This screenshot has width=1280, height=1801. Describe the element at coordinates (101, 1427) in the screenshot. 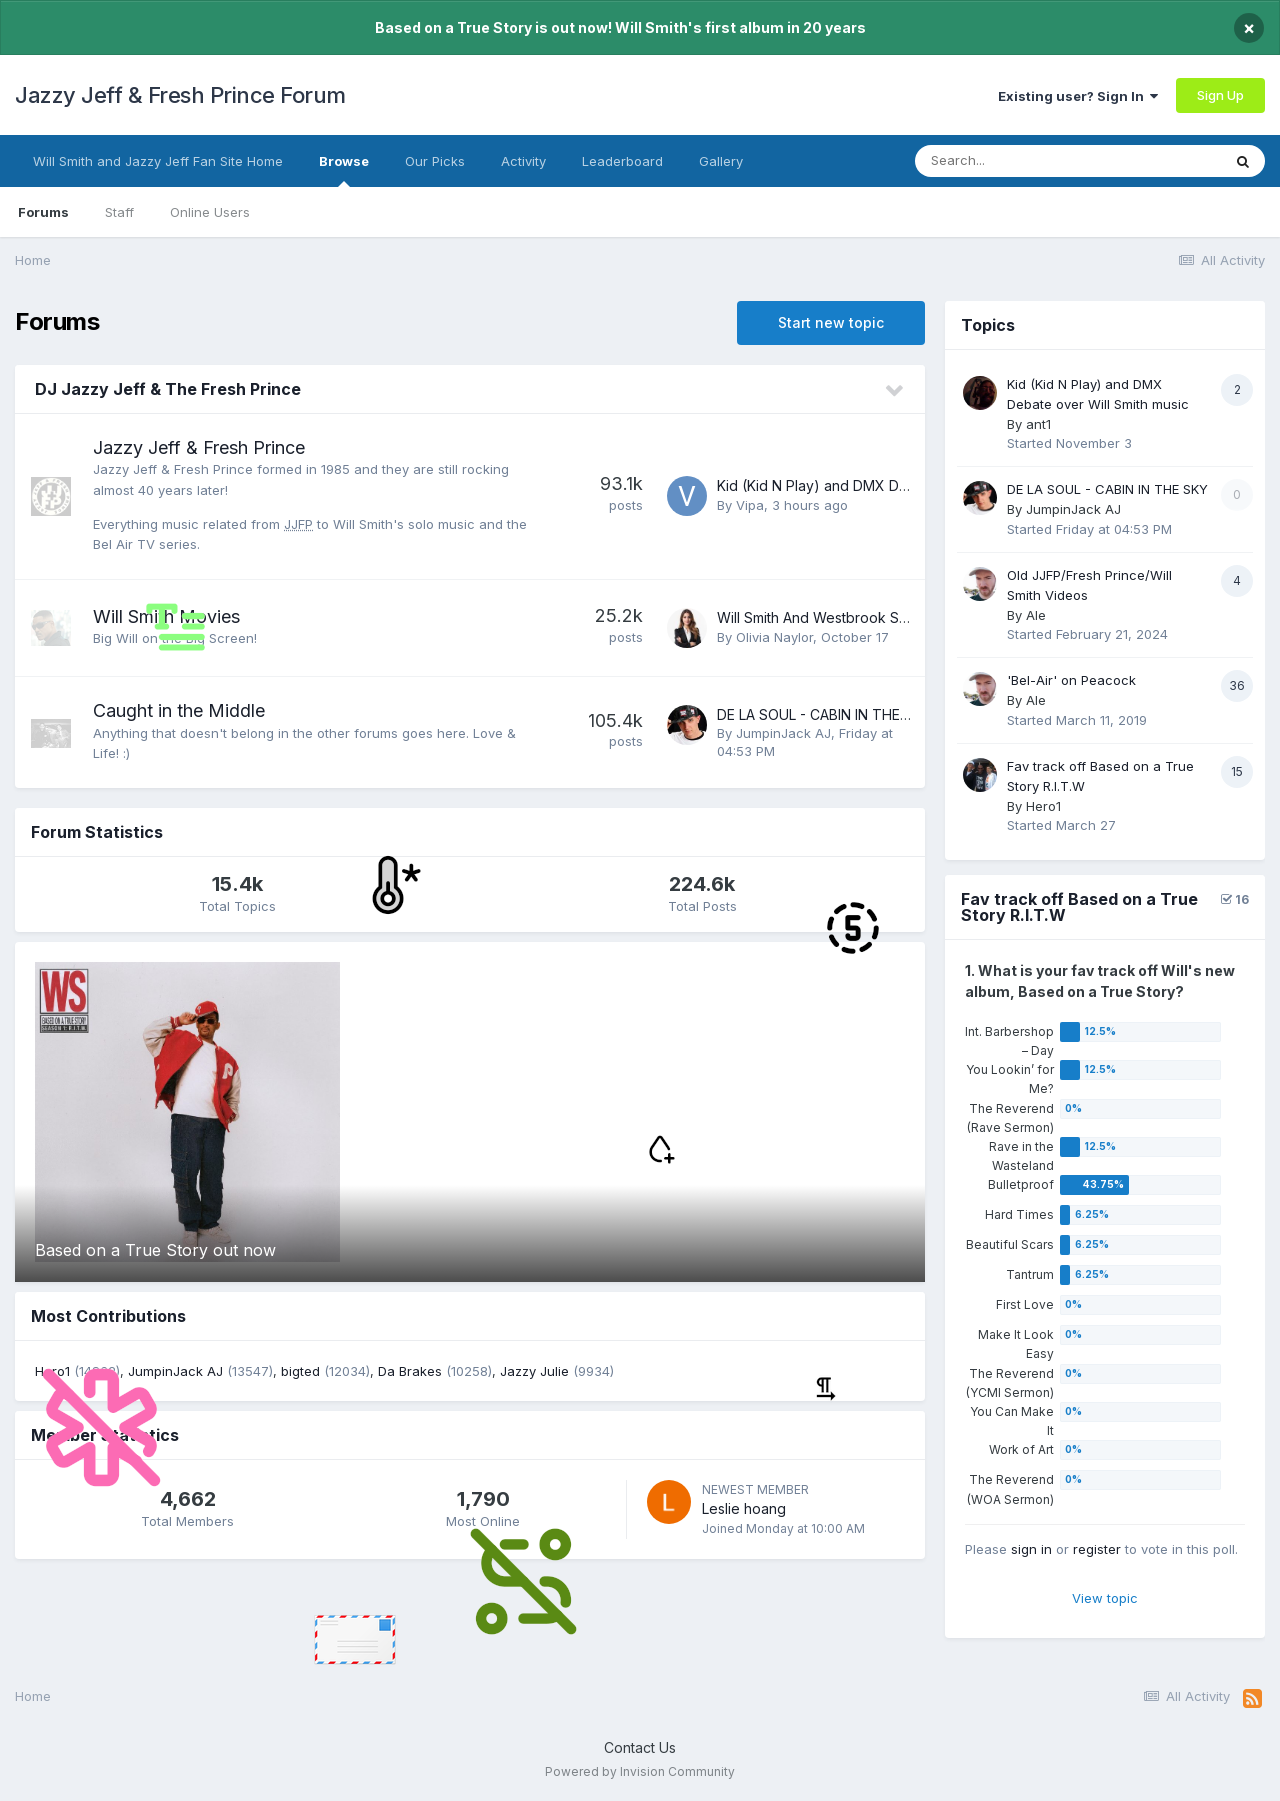

I see `medical services unavailable` at that location.